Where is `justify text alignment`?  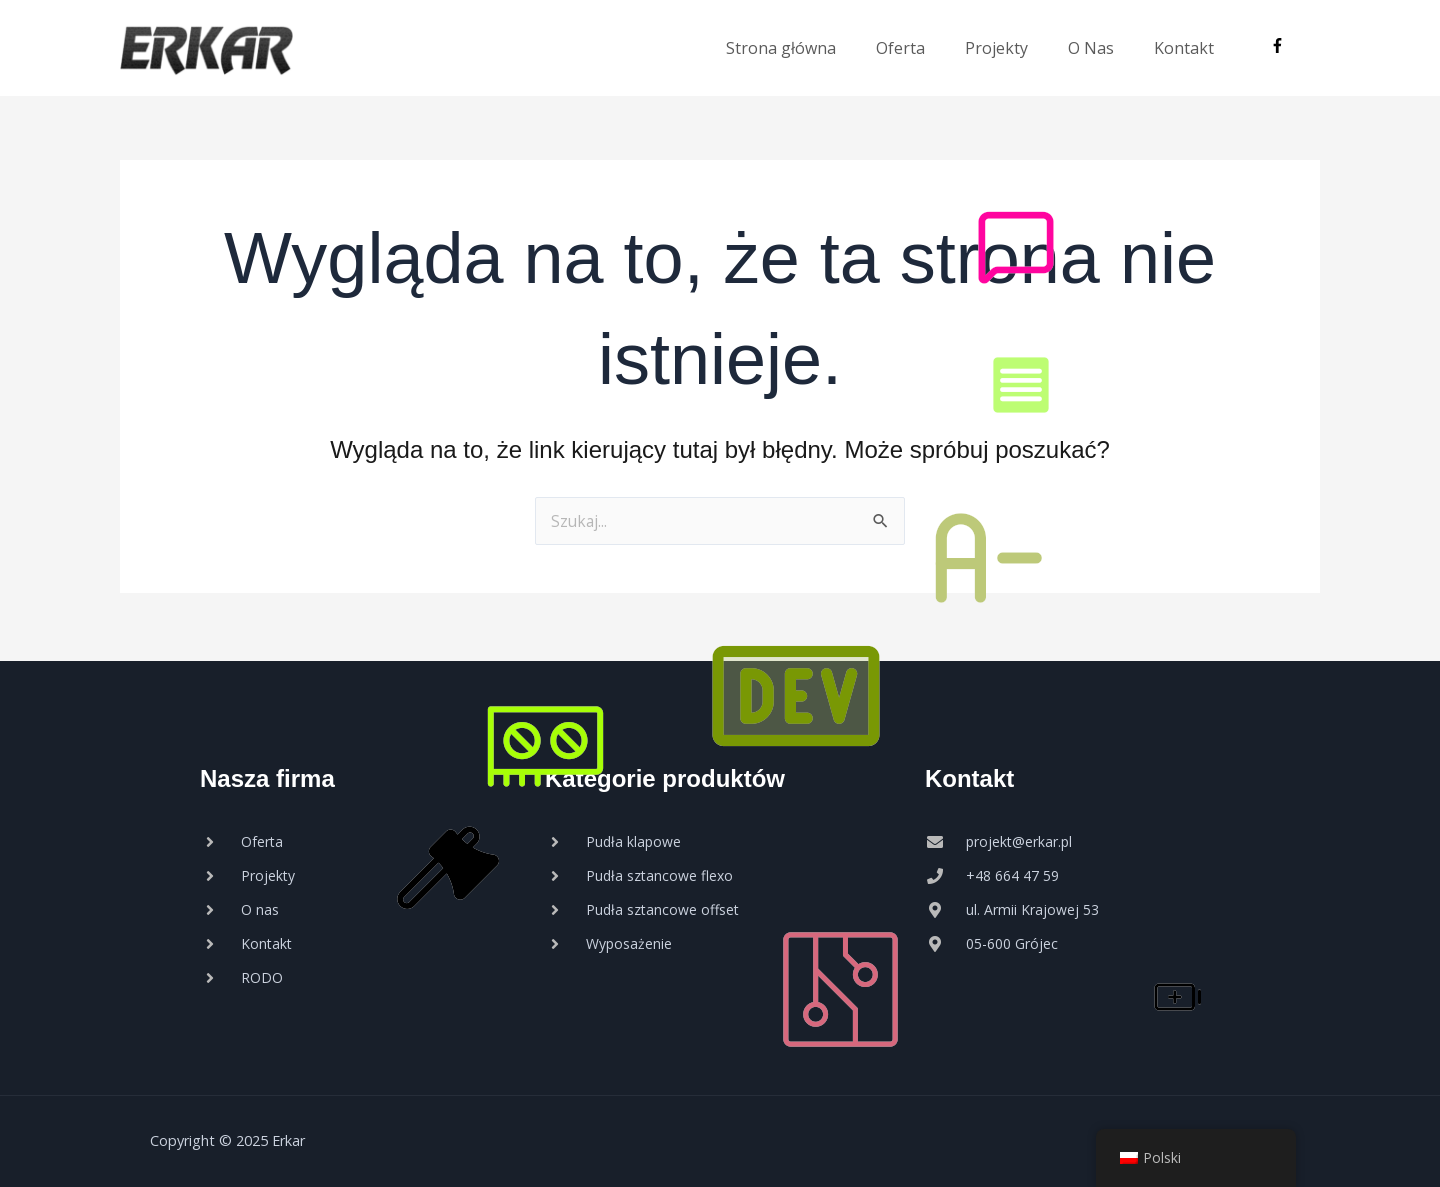
justify text alignment is located at coordinates (1021, 385).